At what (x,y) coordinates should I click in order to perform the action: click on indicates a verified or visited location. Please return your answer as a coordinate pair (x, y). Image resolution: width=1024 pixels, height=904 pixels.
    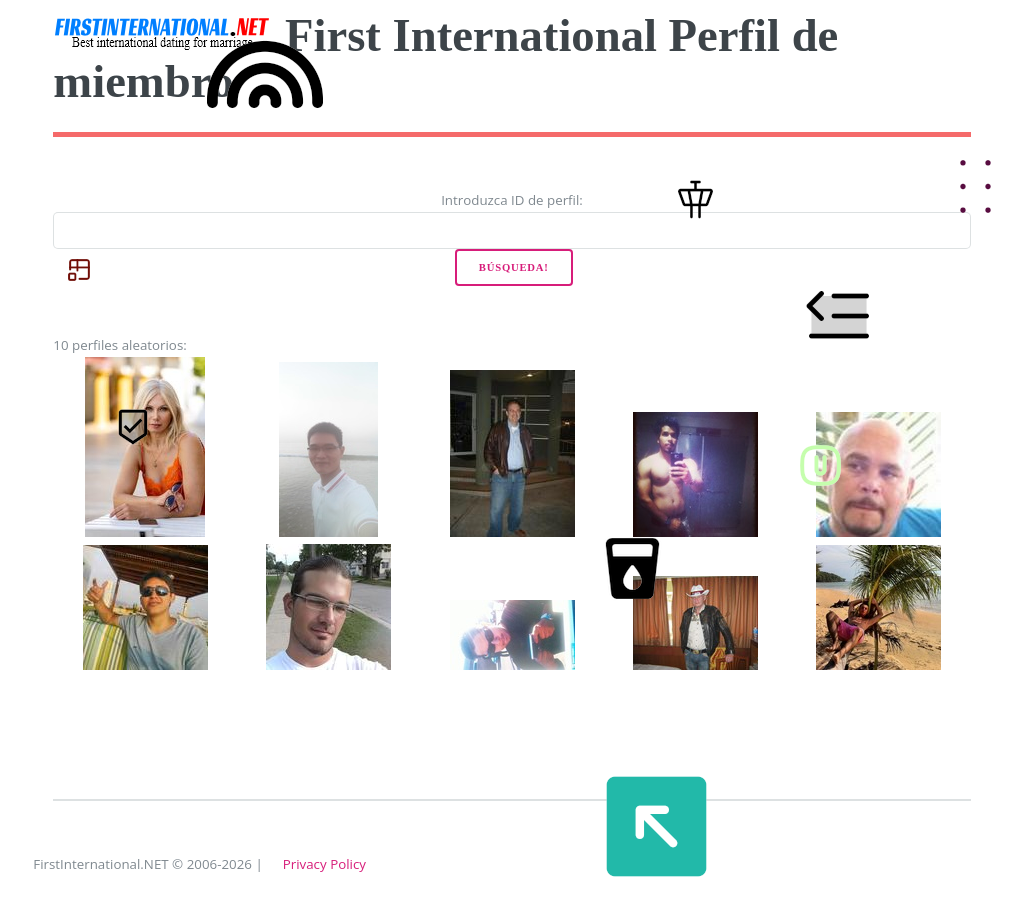
    Looking at the image, I should click on (133, 427).